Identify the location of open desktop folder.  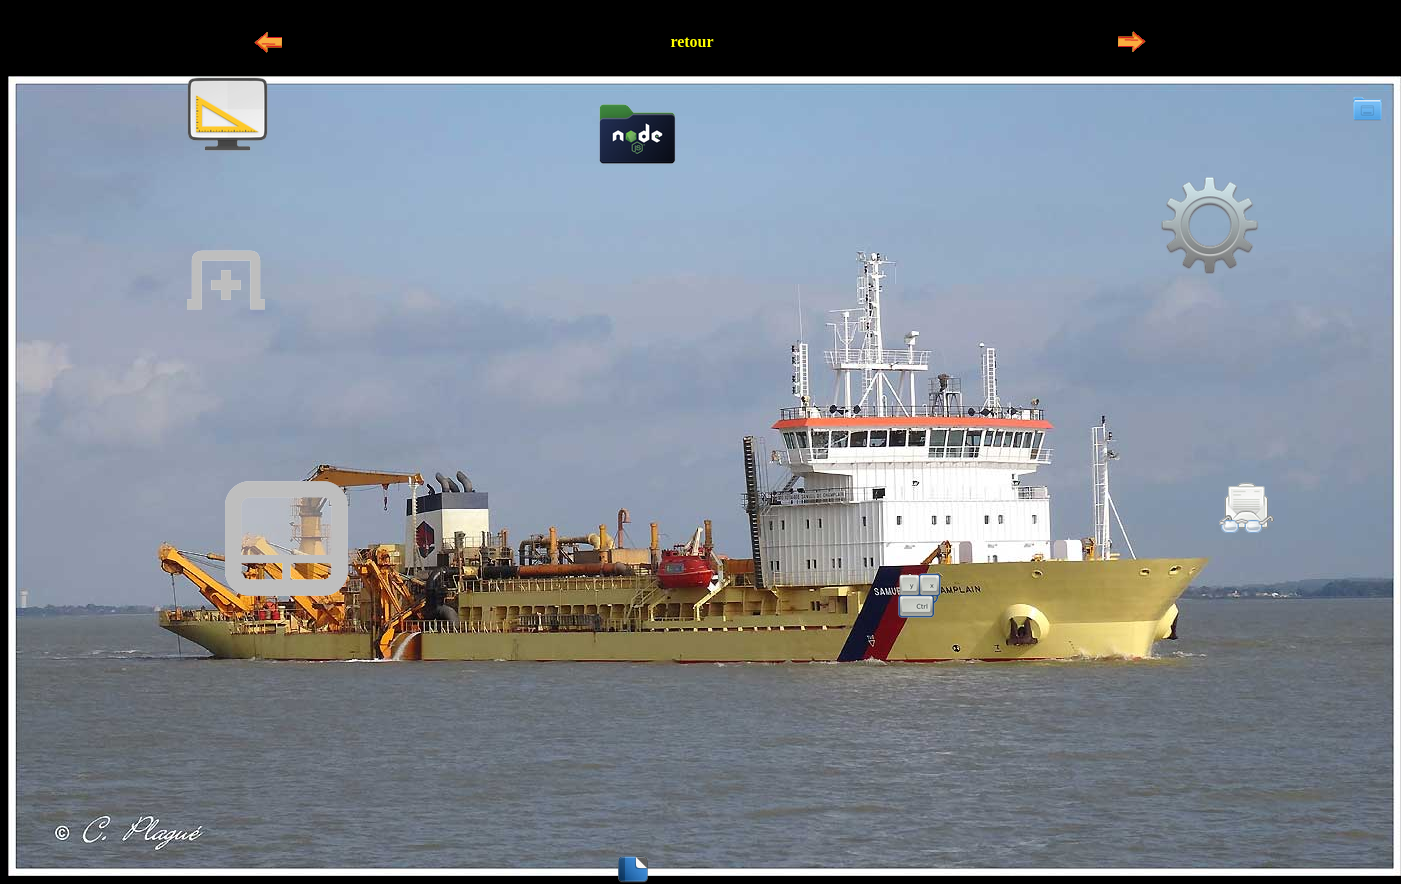
(1367, 108).